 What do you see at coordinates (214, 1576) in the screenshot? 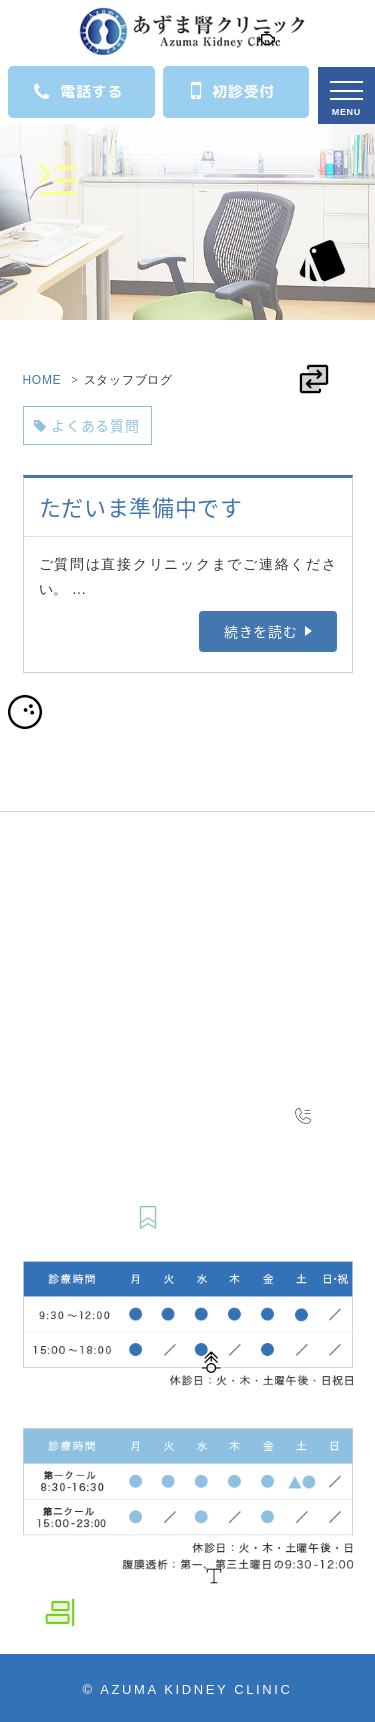
I see `format text or change typography settings` at bounding box center [214, 1576].